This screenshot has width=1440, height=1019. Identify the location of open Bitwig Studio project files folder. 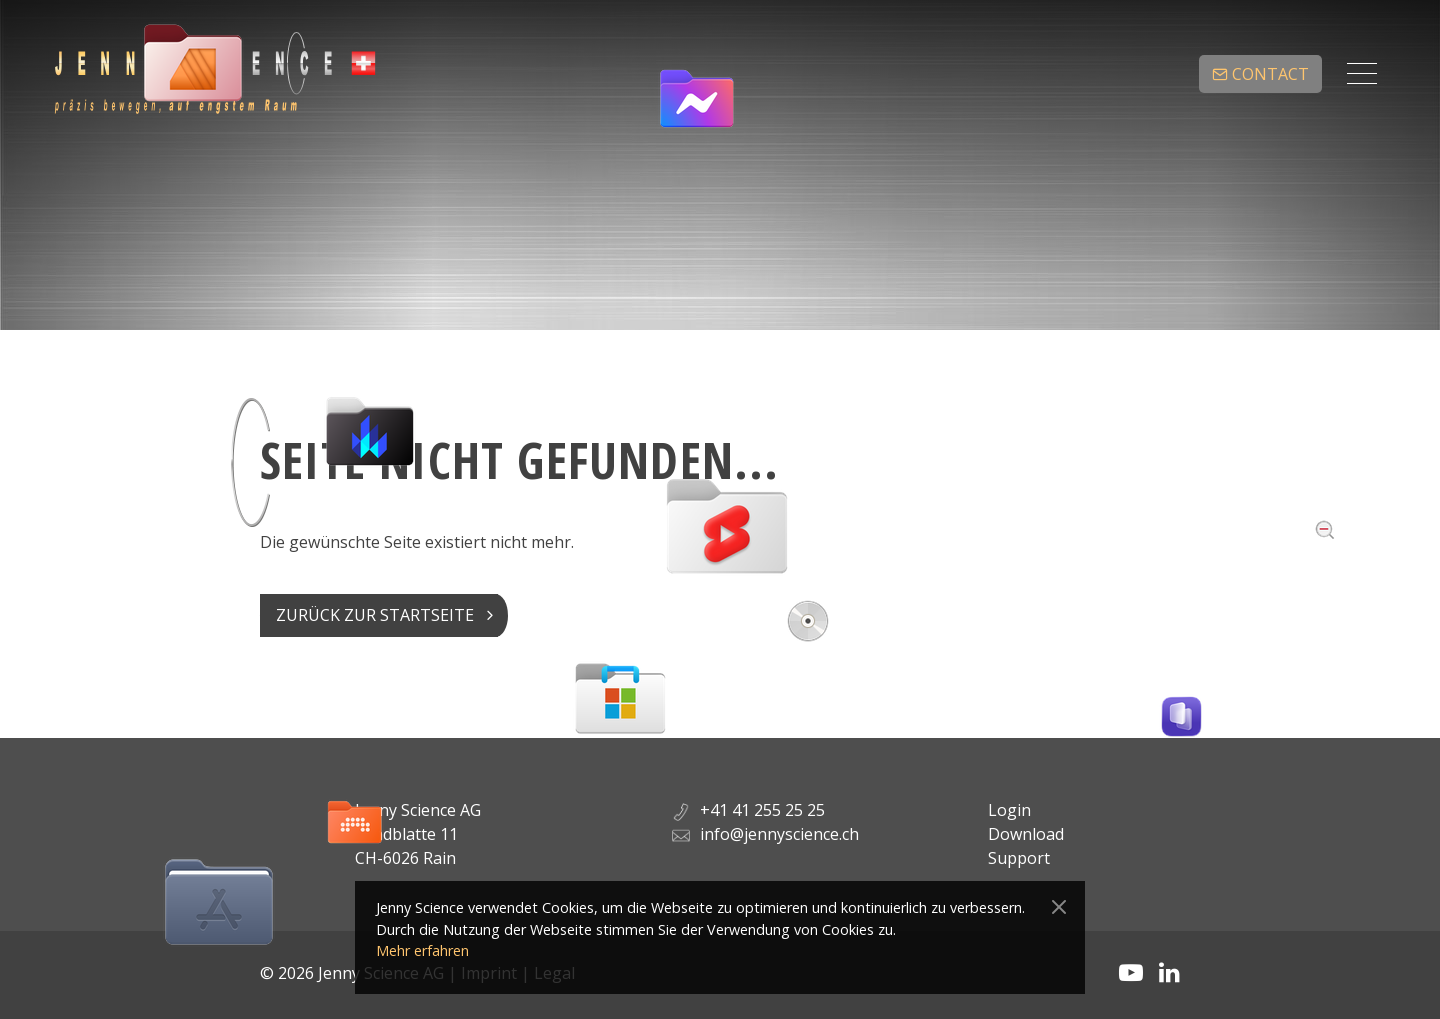
(354, 823).